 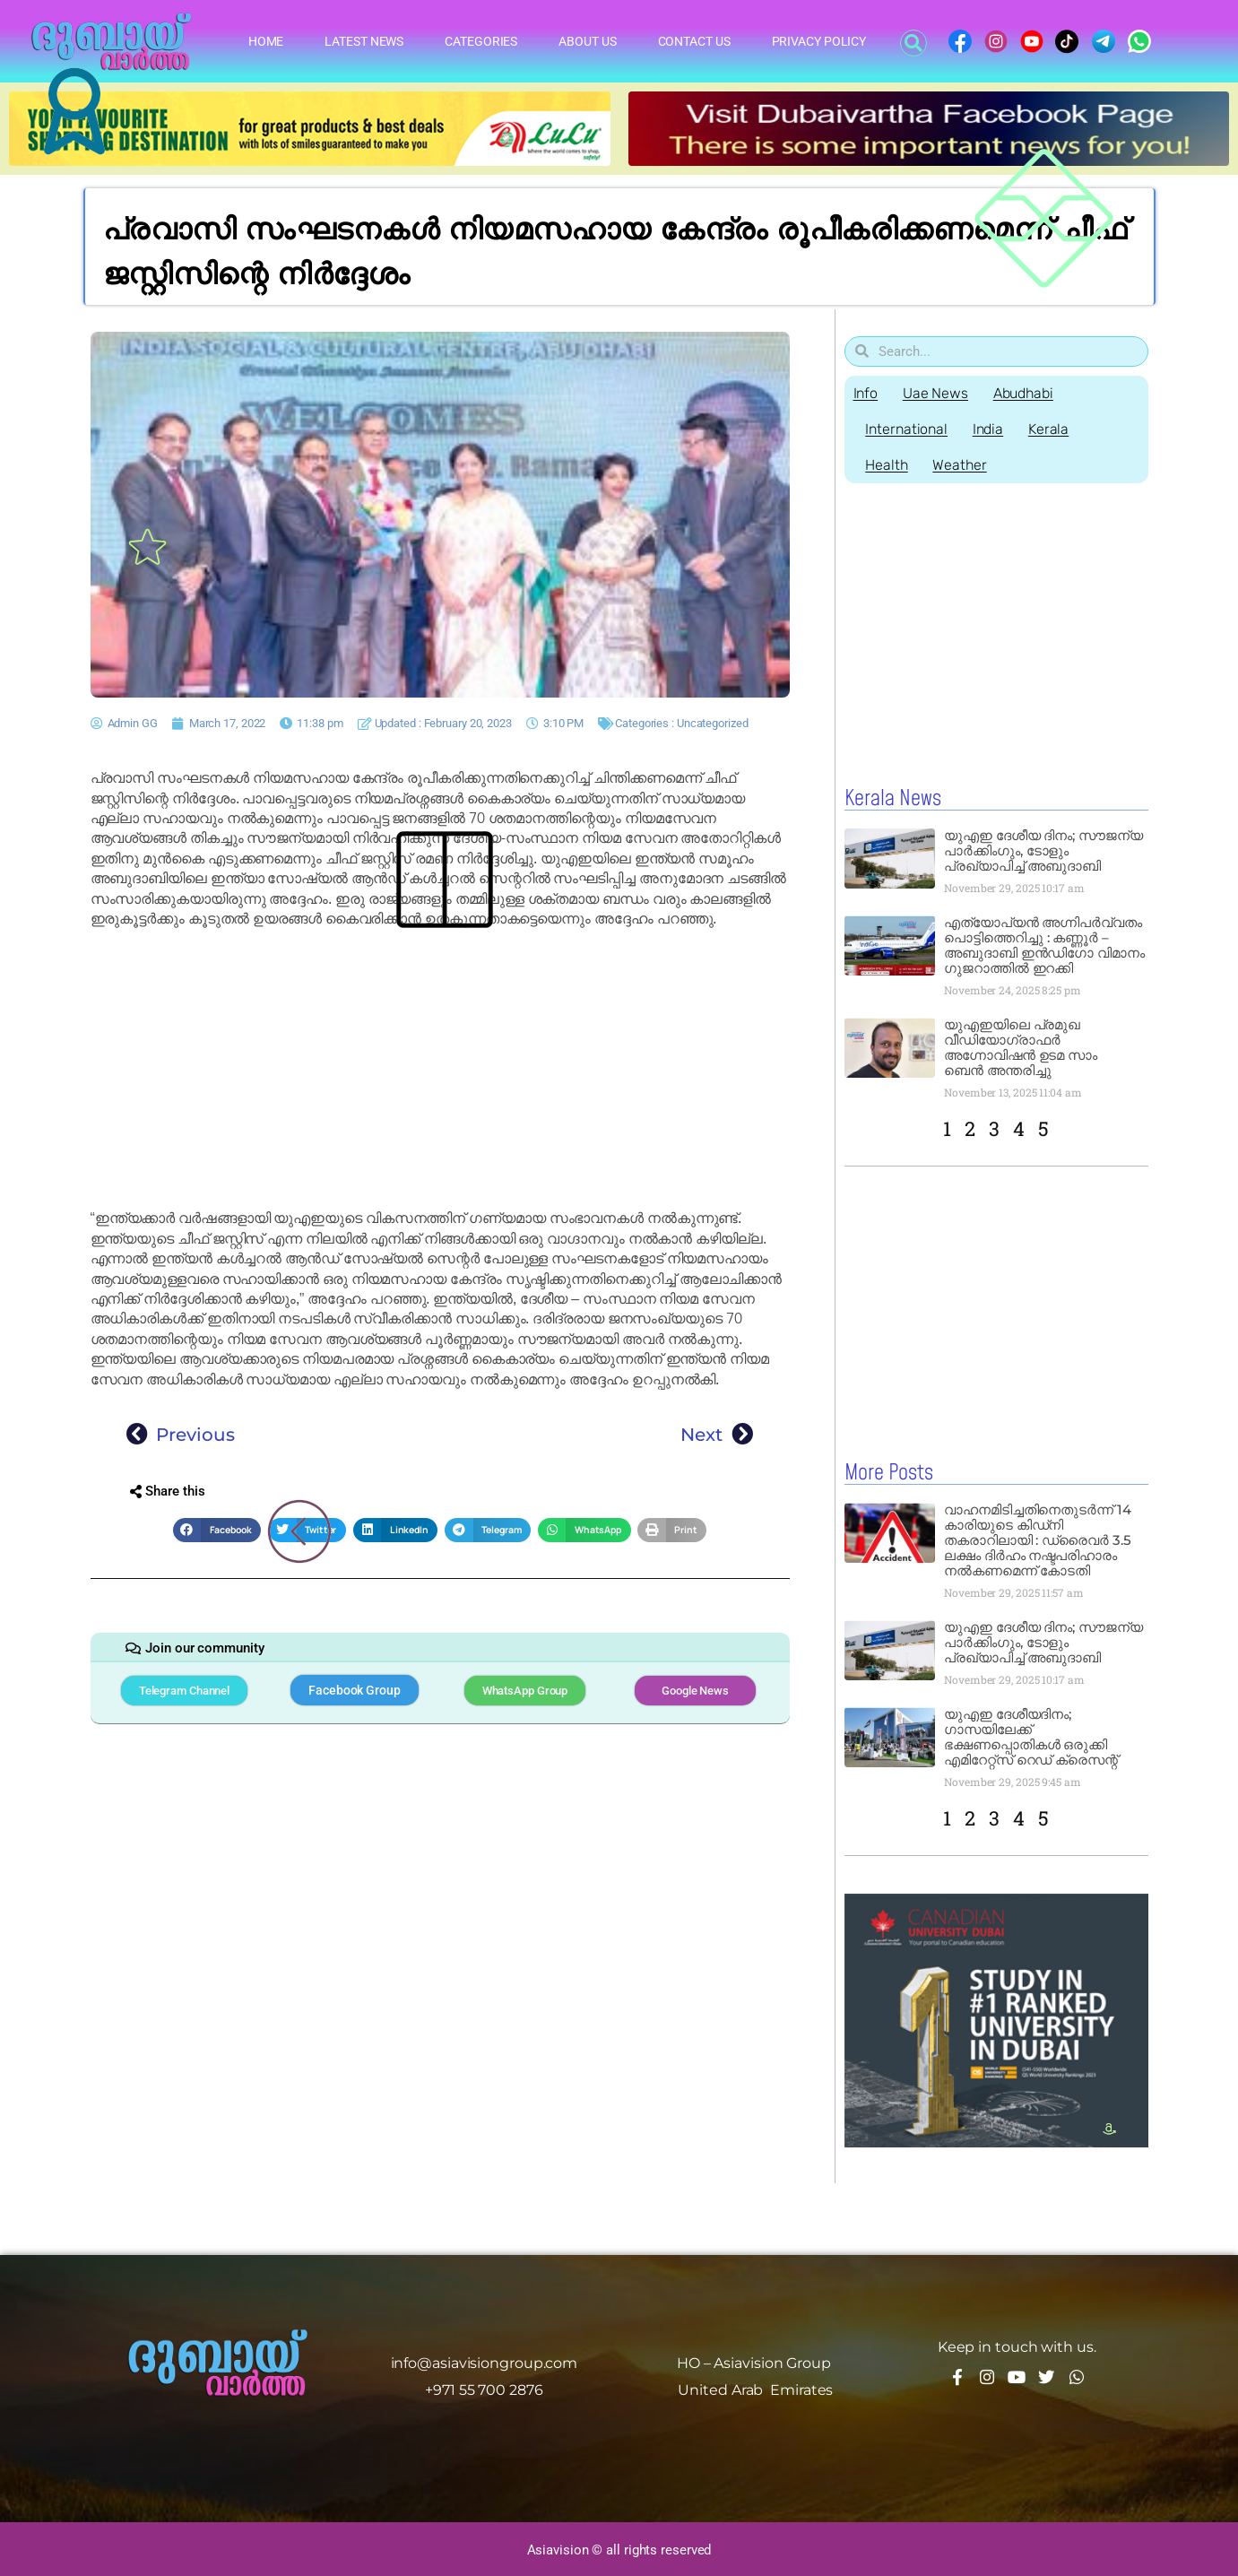 I want to click on pix instant payment system logo, so click(x=1043, y=218).